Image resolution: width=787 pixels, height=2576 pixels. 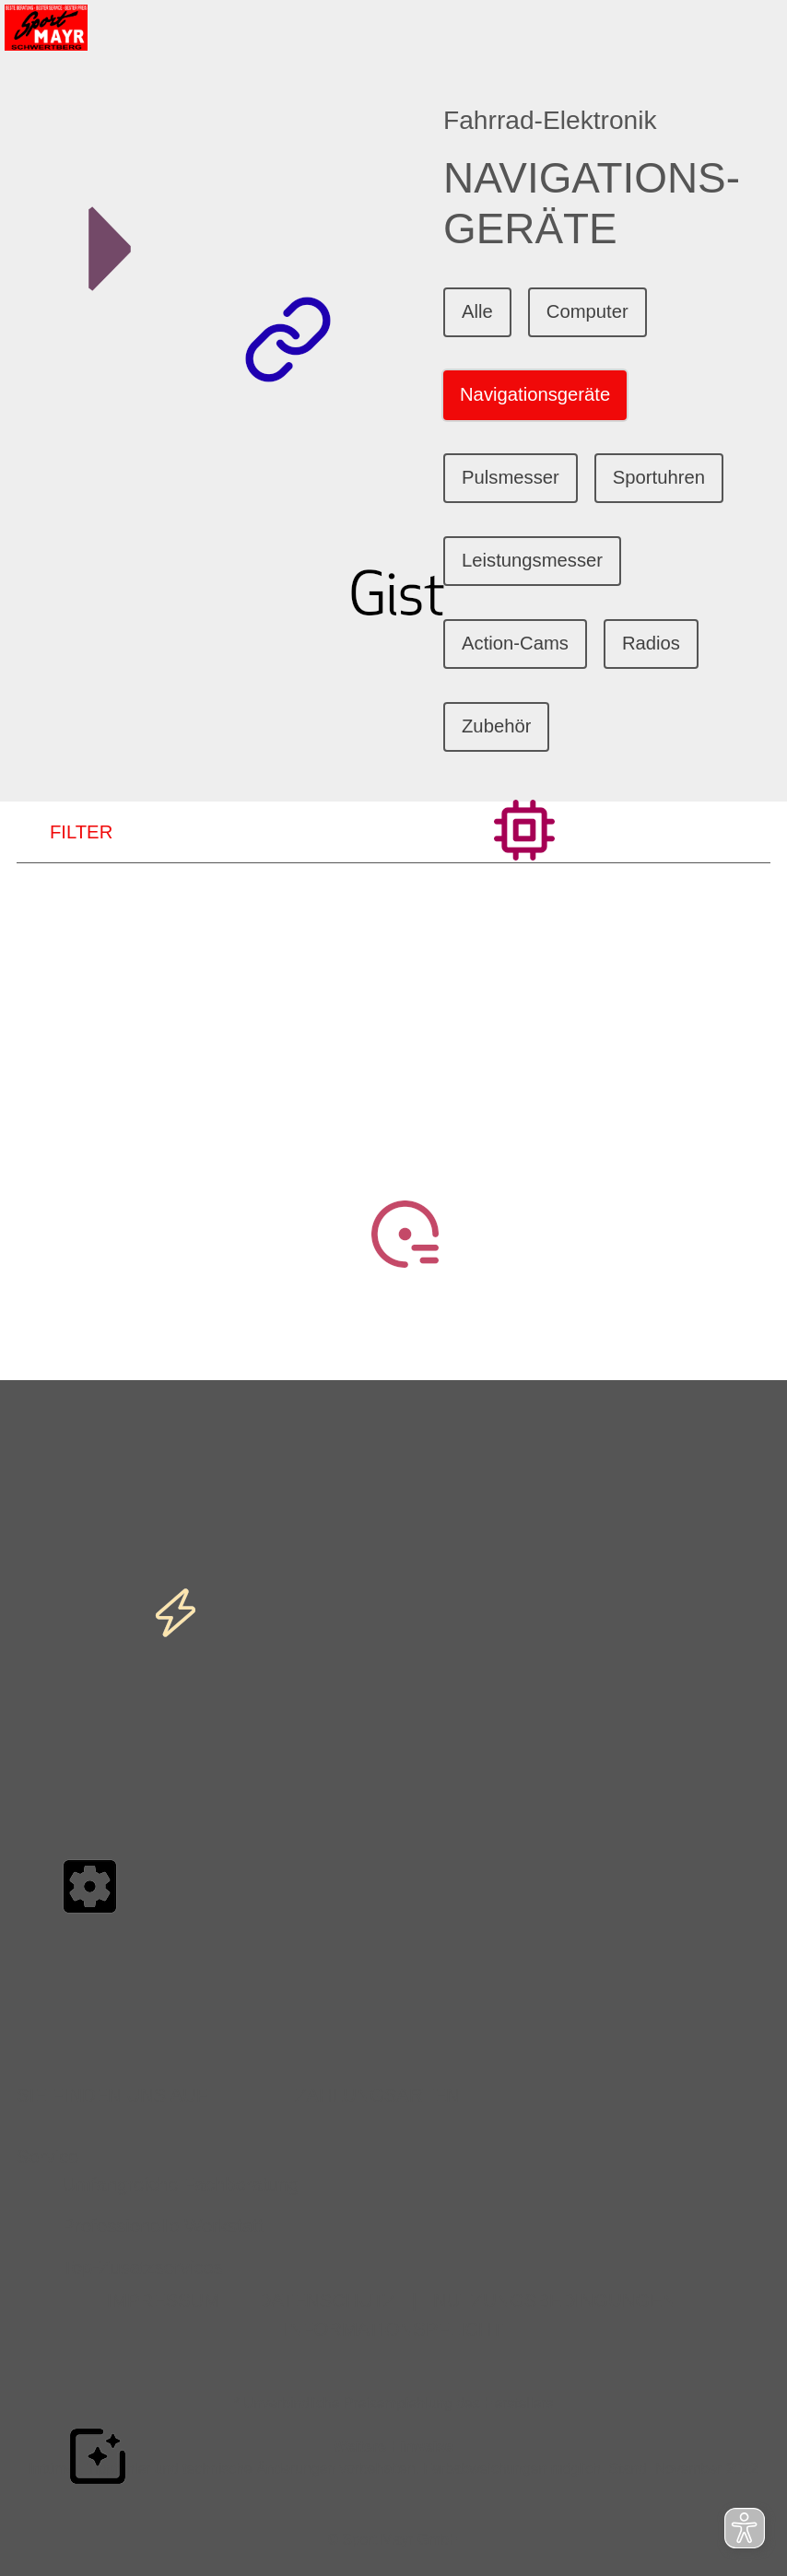 What do you see at coordinates (288, 339) in the screenshot?
I see `copy or share a link` at bounding box center [288, 339].